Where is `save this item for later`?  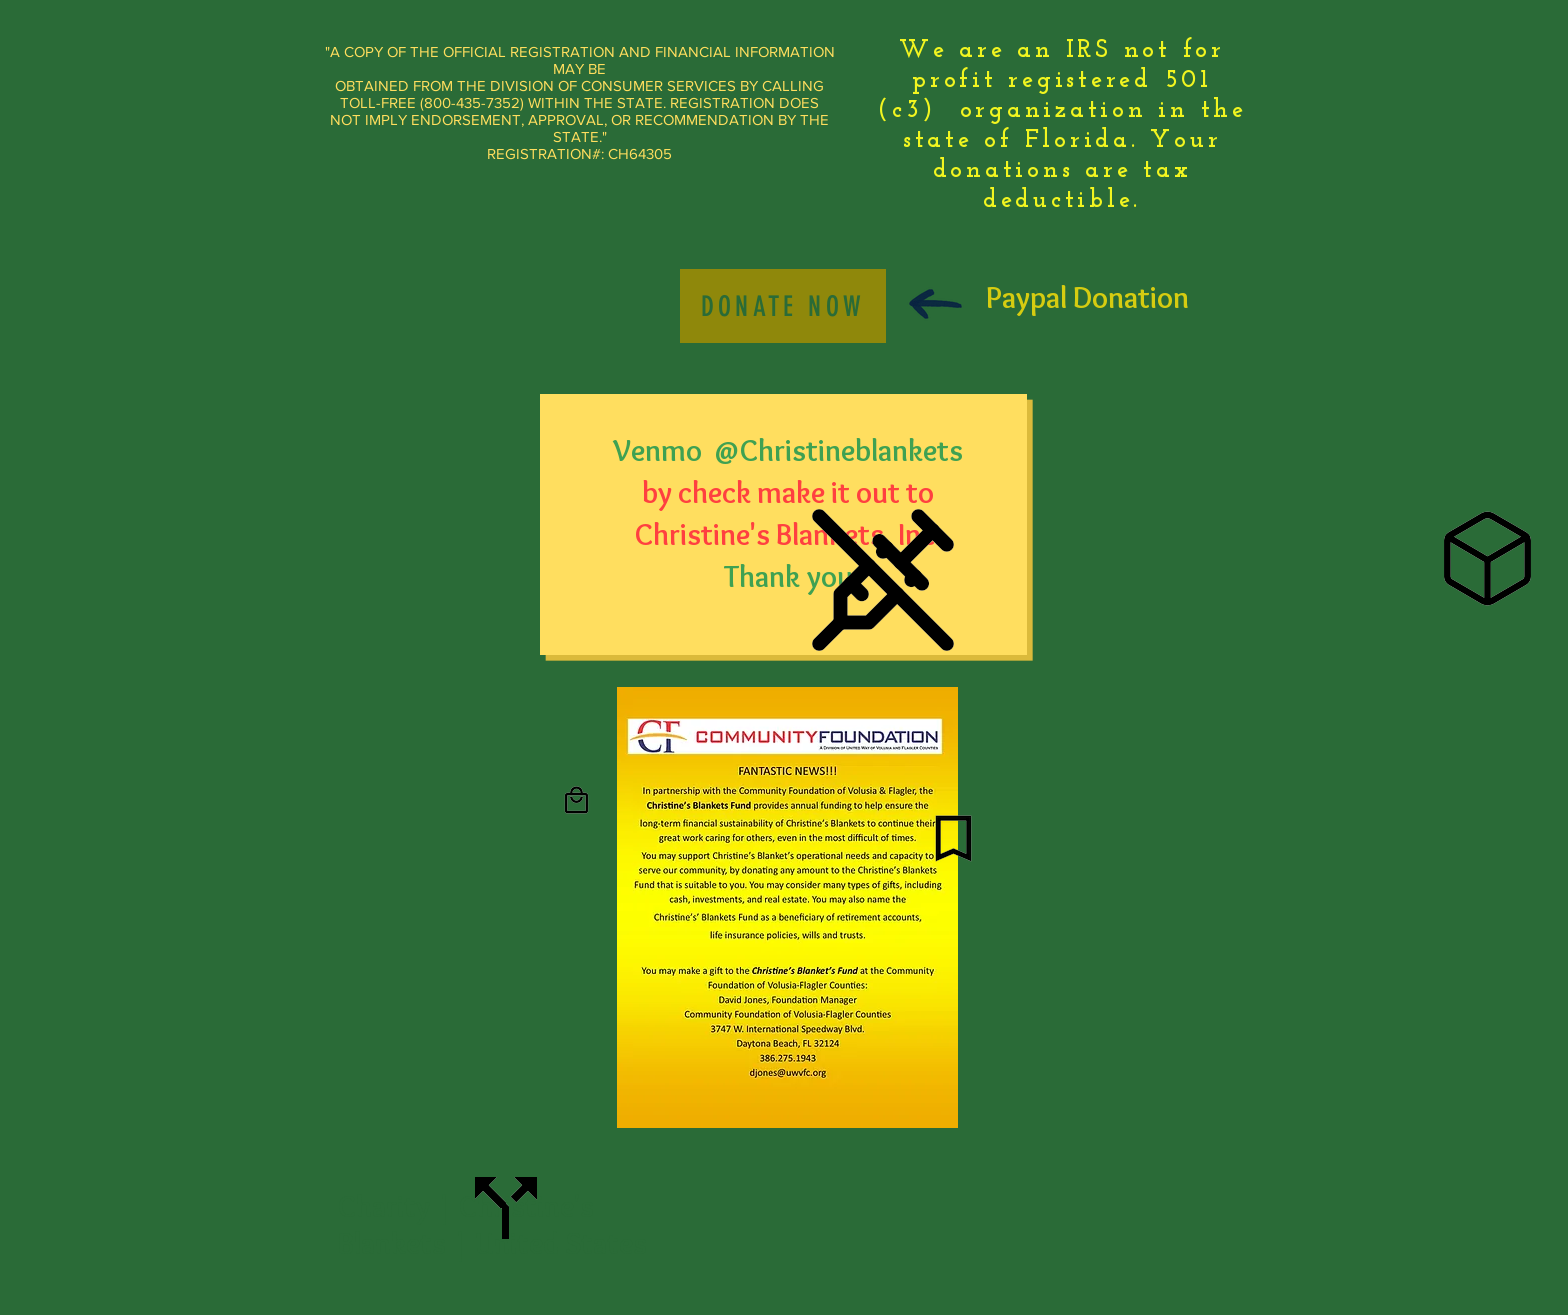 save this item for later is located at coordinates (953, 838).